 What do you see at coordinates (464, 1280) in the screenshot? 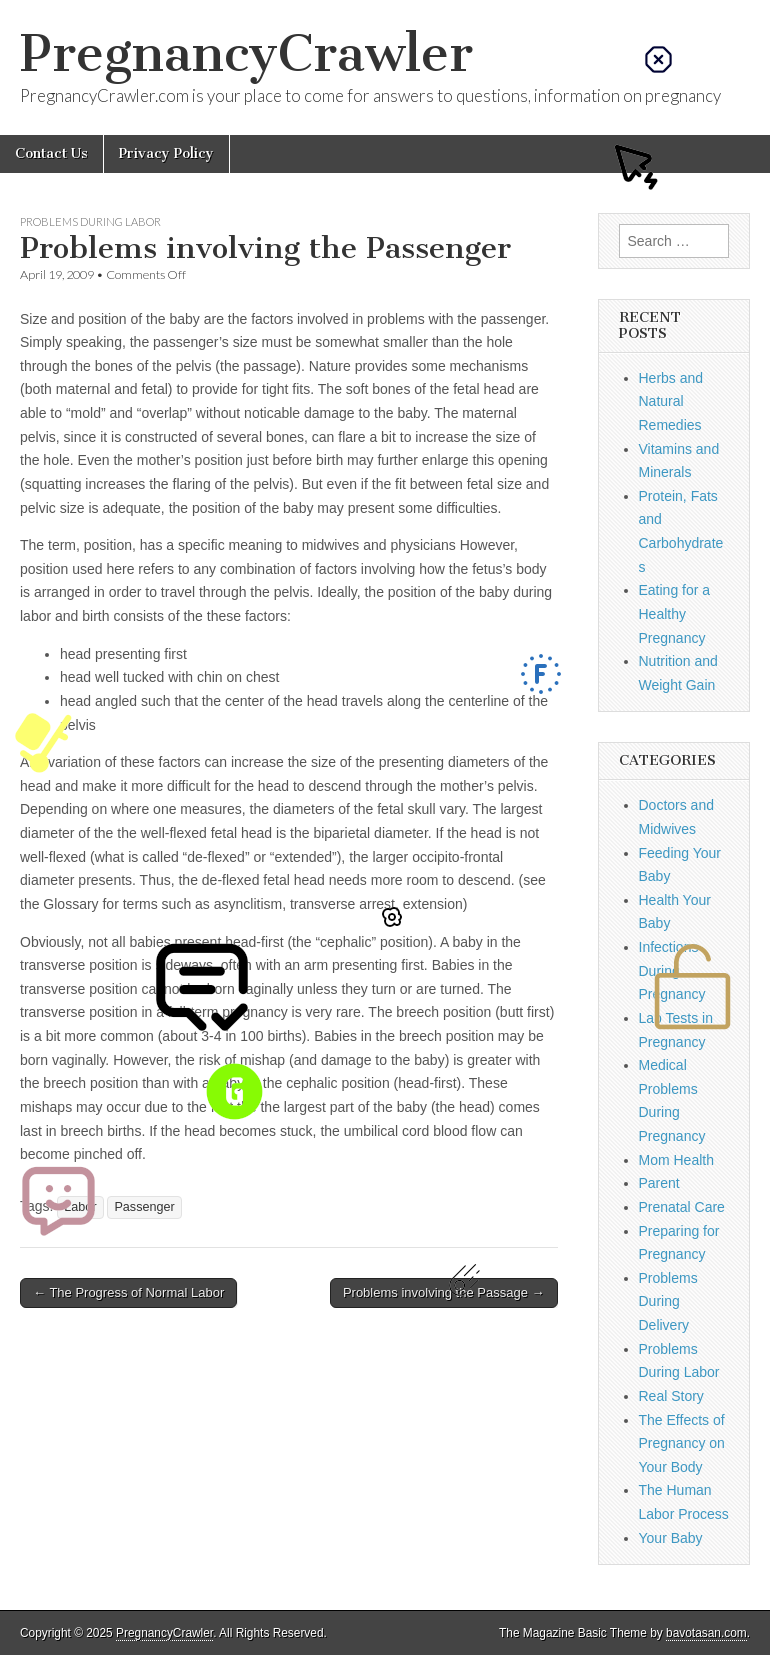
I see `indicates a trending or viral item` at bounding box center [464, 1280].